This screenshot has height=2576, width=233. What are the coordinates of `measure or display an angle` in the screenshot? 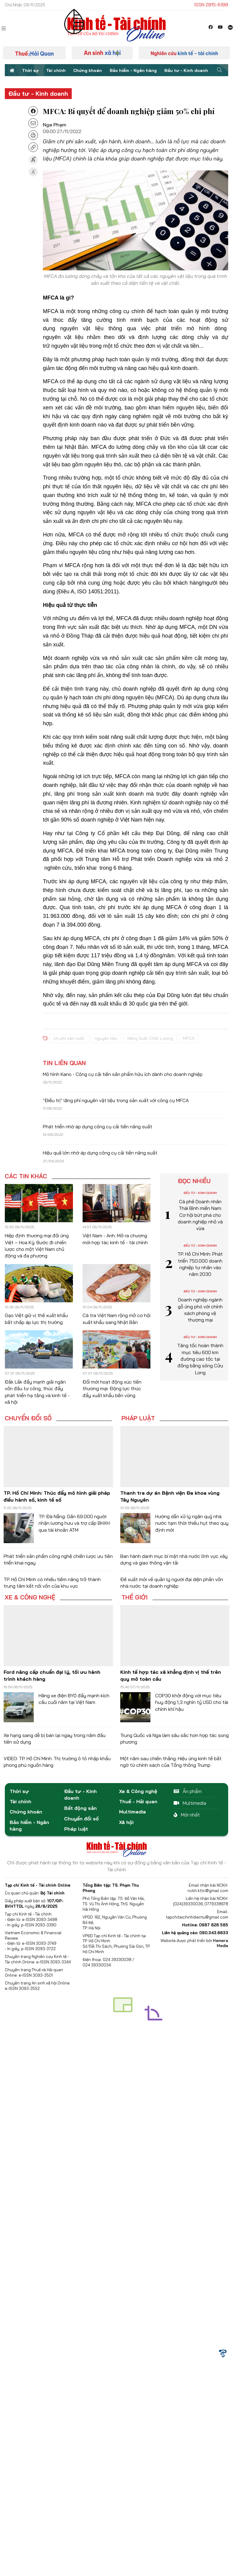 It's located at (153, 2014).